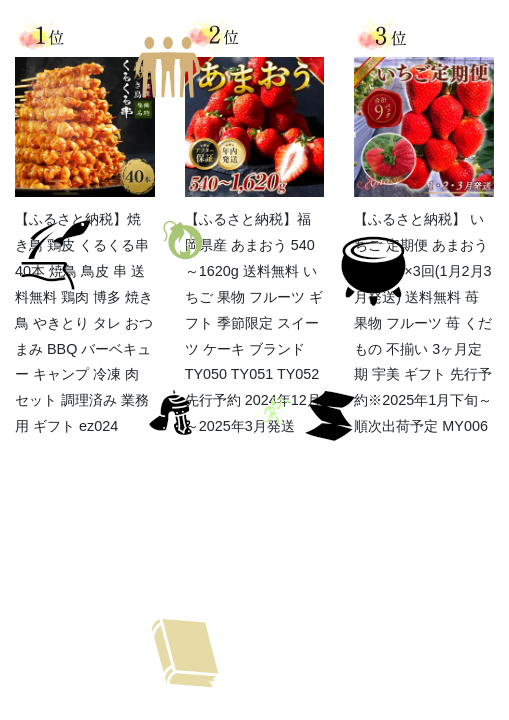 The image size is (509, 720). What do you see at coordinates (168, 67) in the screenshot?
I see `view your friends list` at bounding box center [168, 67].